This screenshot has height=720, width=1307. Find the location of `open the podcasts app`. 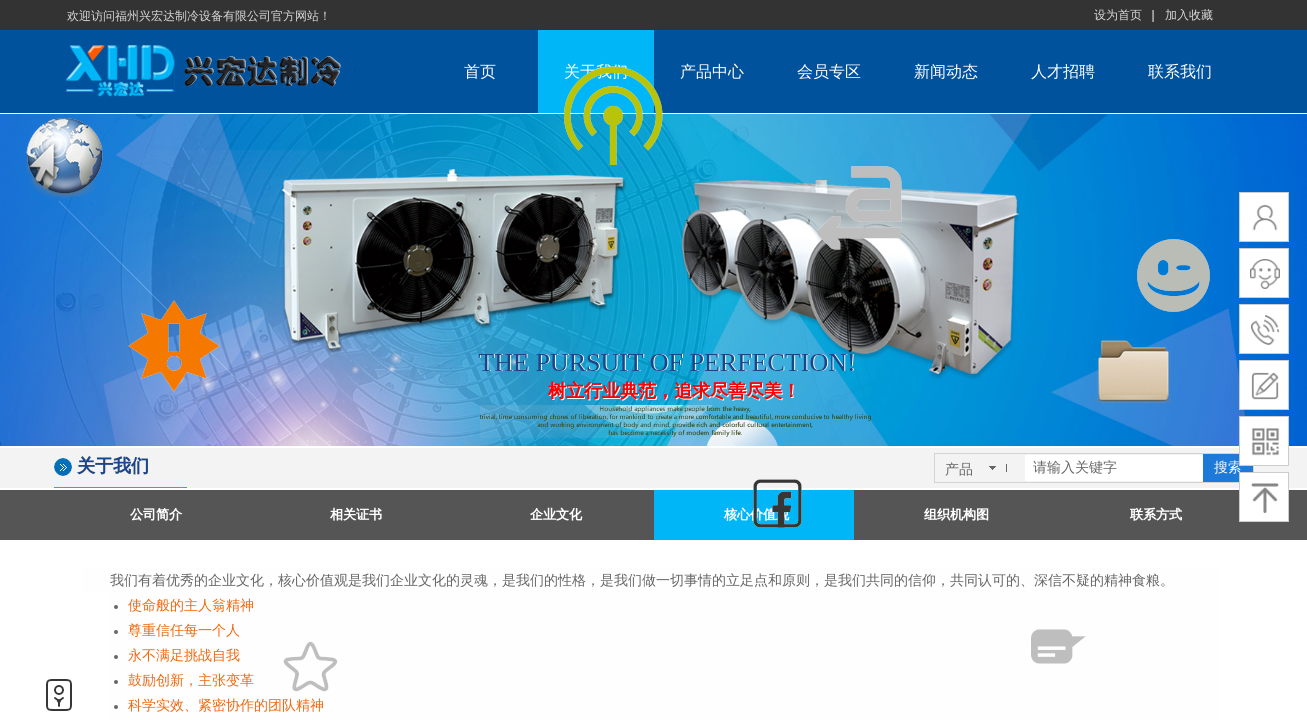

open the podcasts app is located at coordinates (616, 112).